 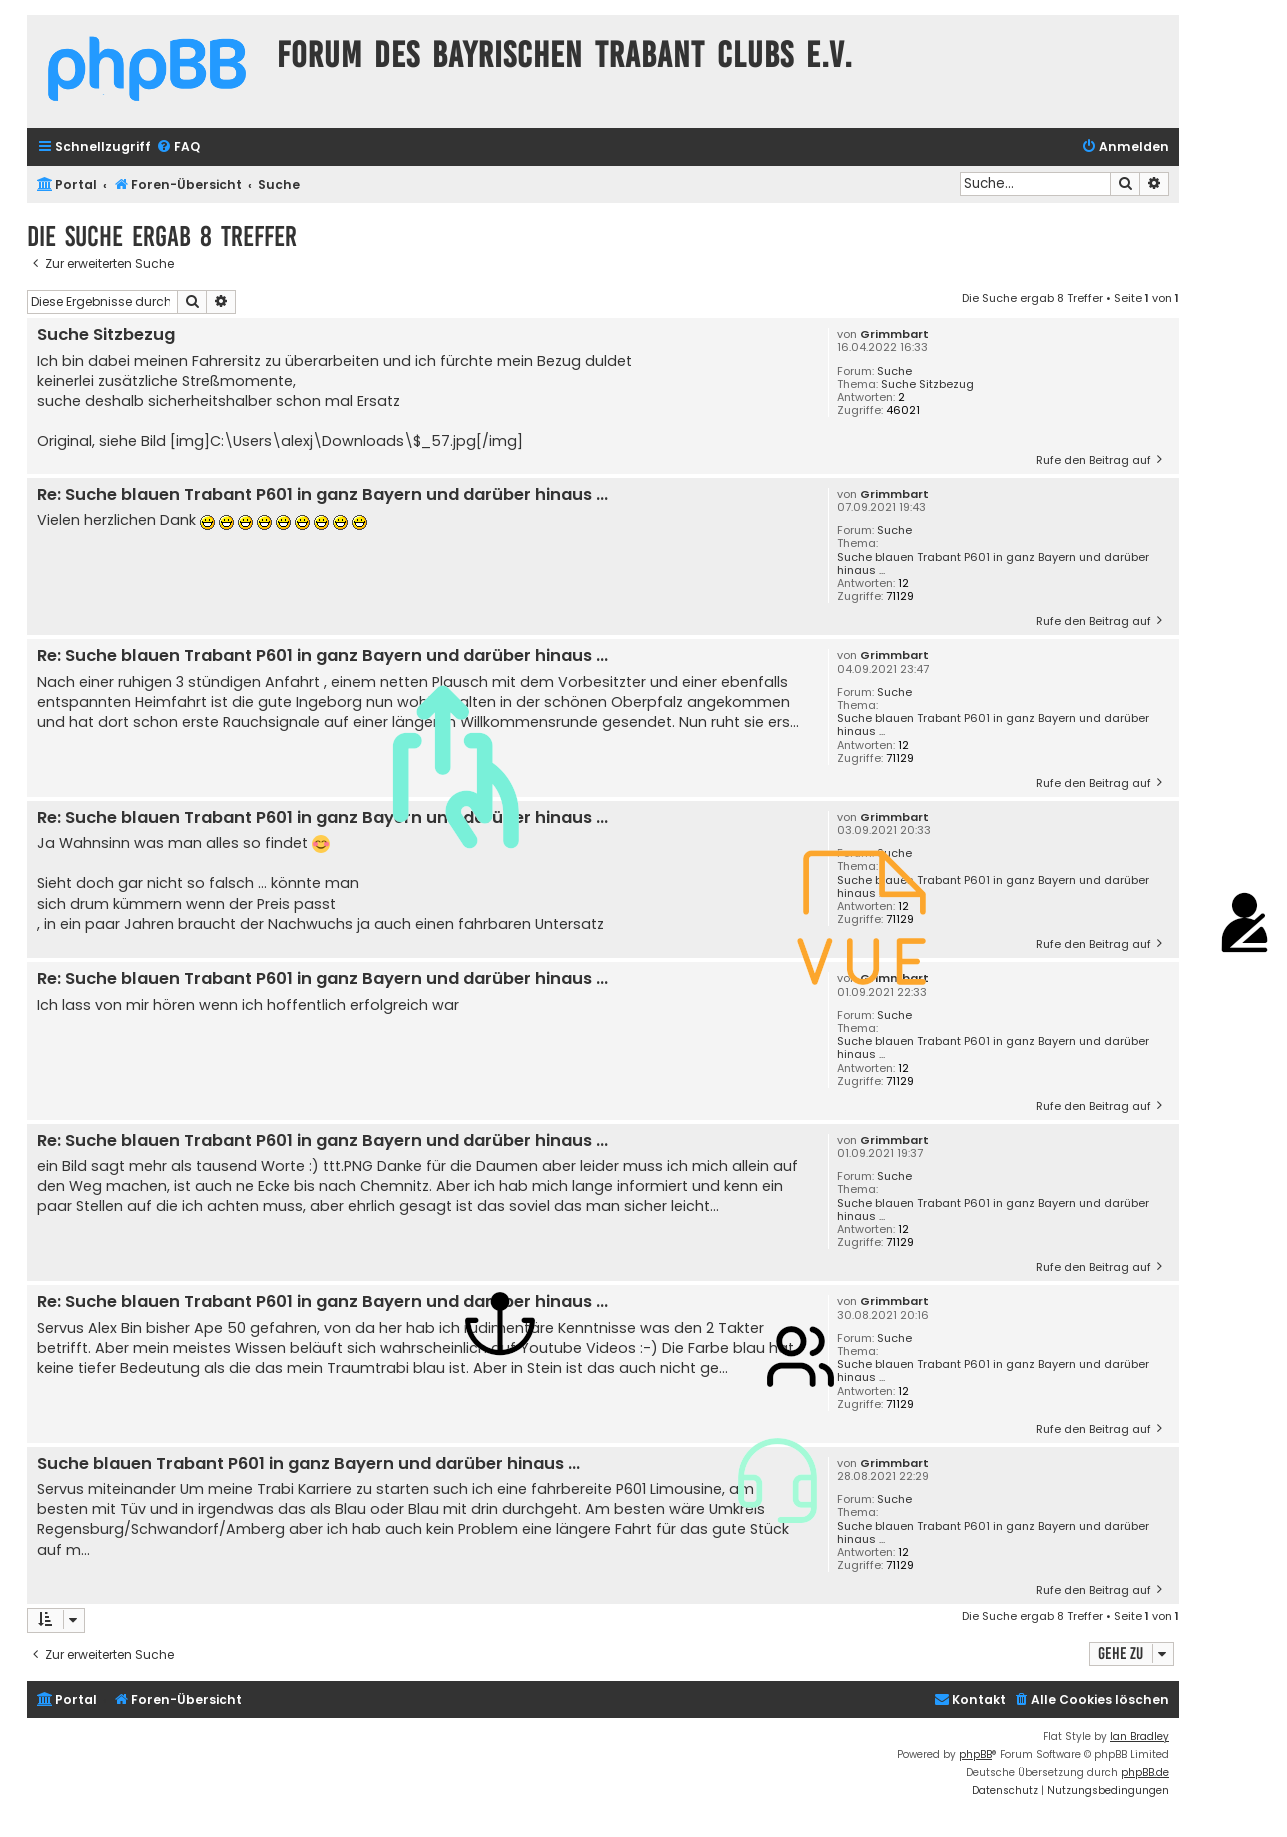 What do you see at coordinates (864, 923) in the screenshot?
I see `vue.js file type indicator` at bounding box center [864, 923].